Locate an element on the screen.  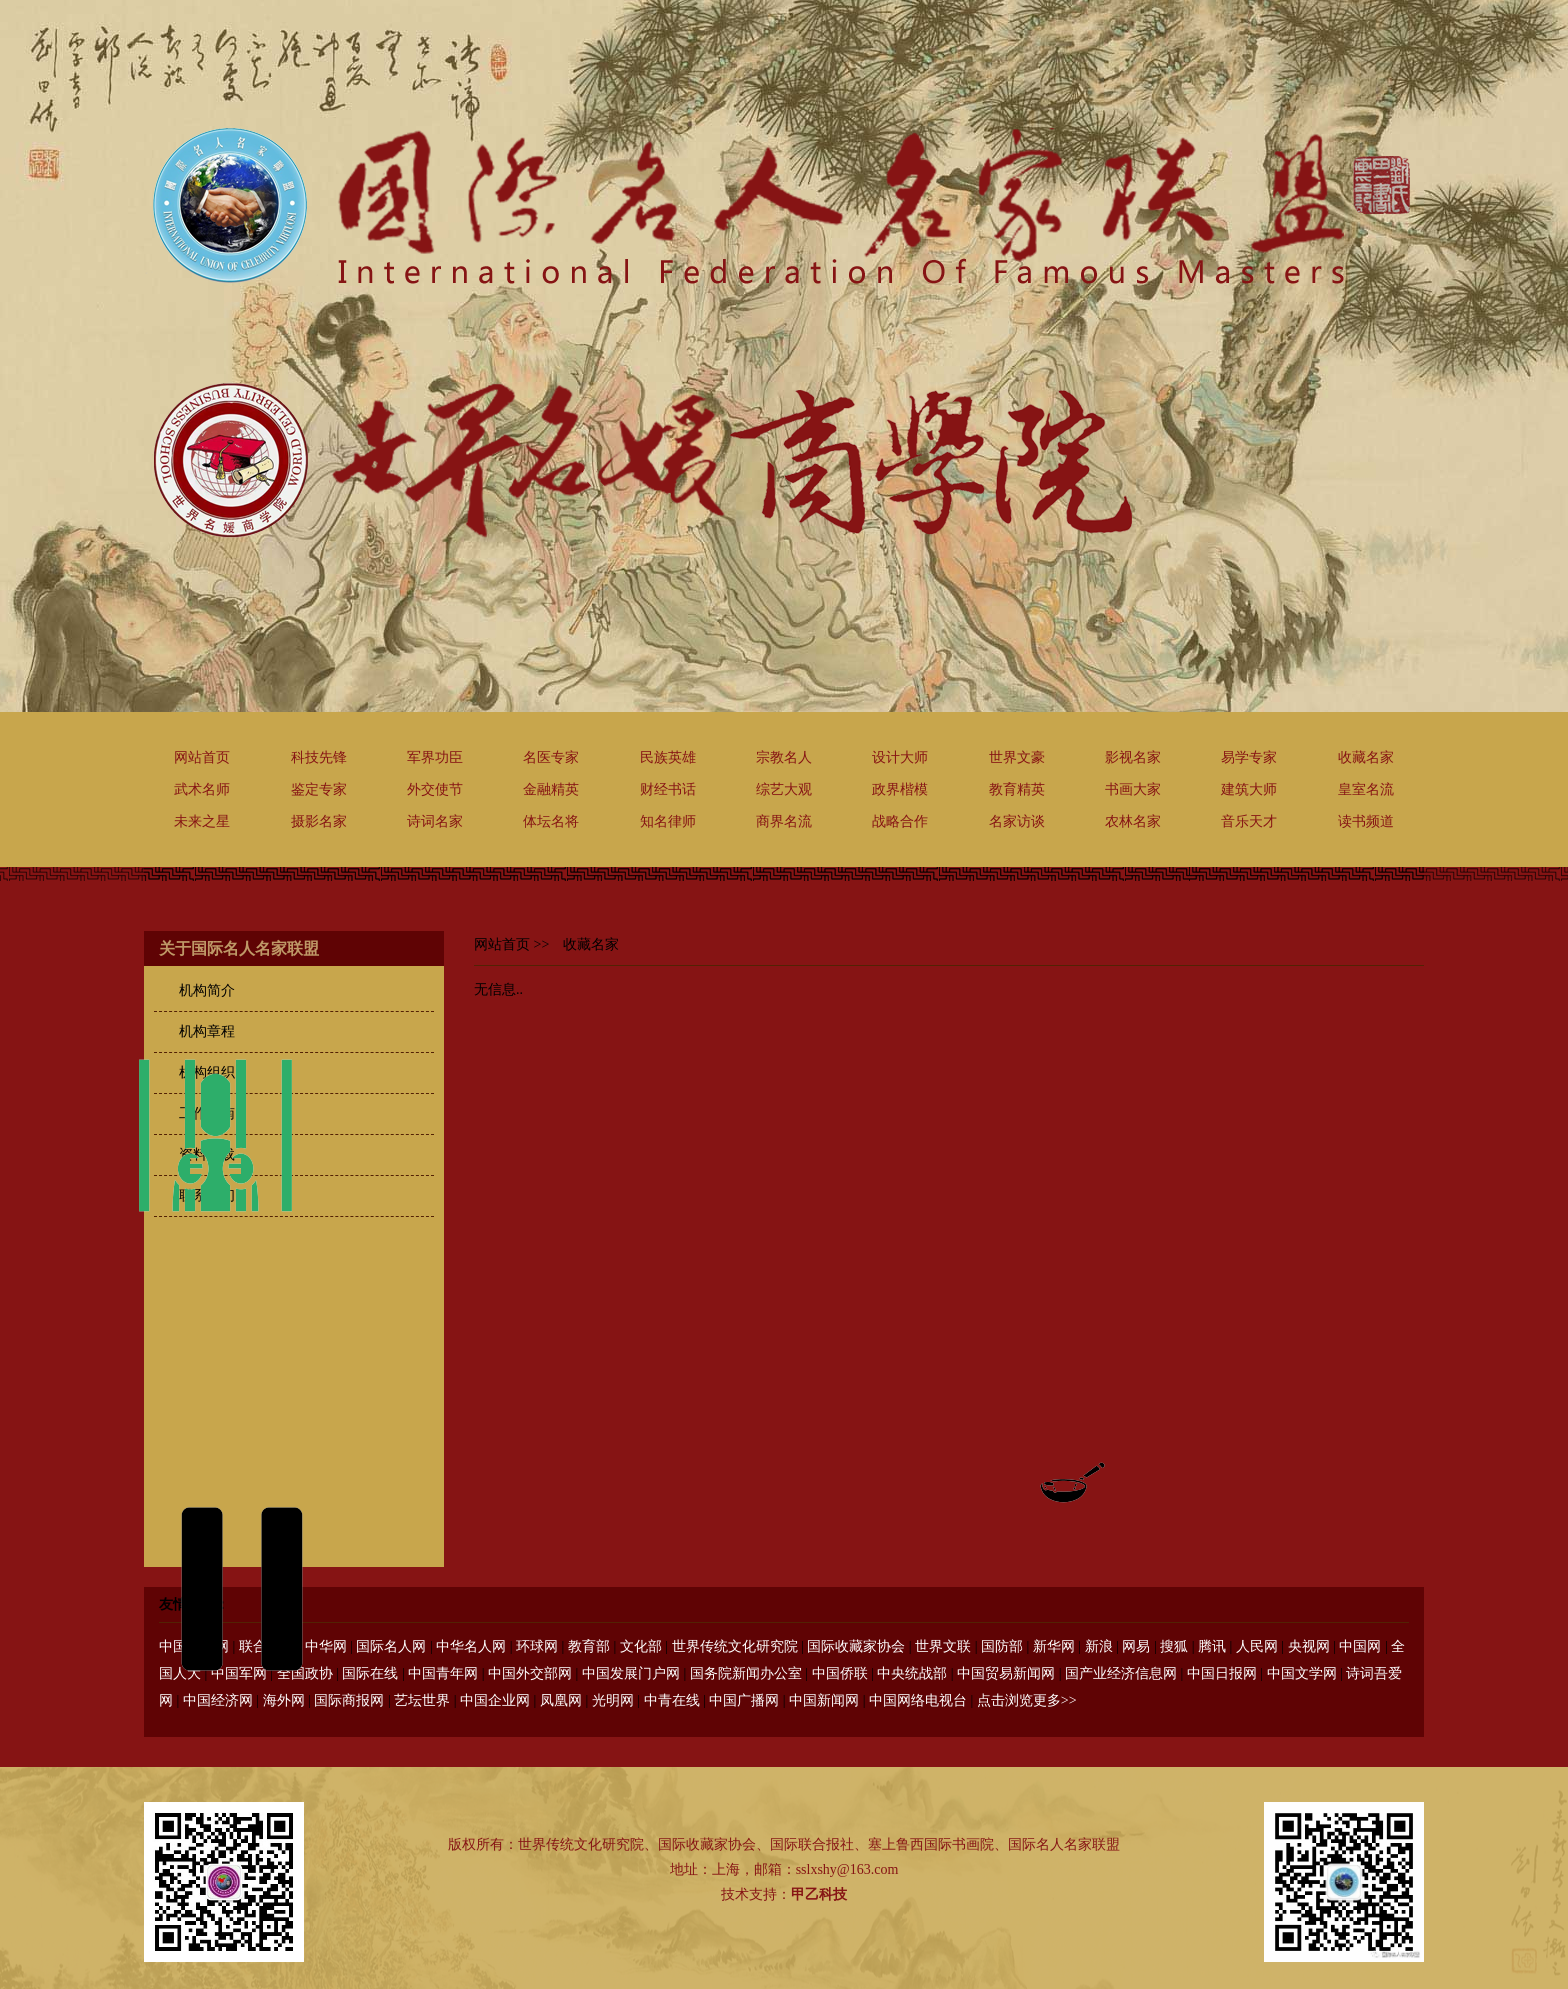
indicates a prisoner or incarcerated character is located at coordinates (215, 1135).